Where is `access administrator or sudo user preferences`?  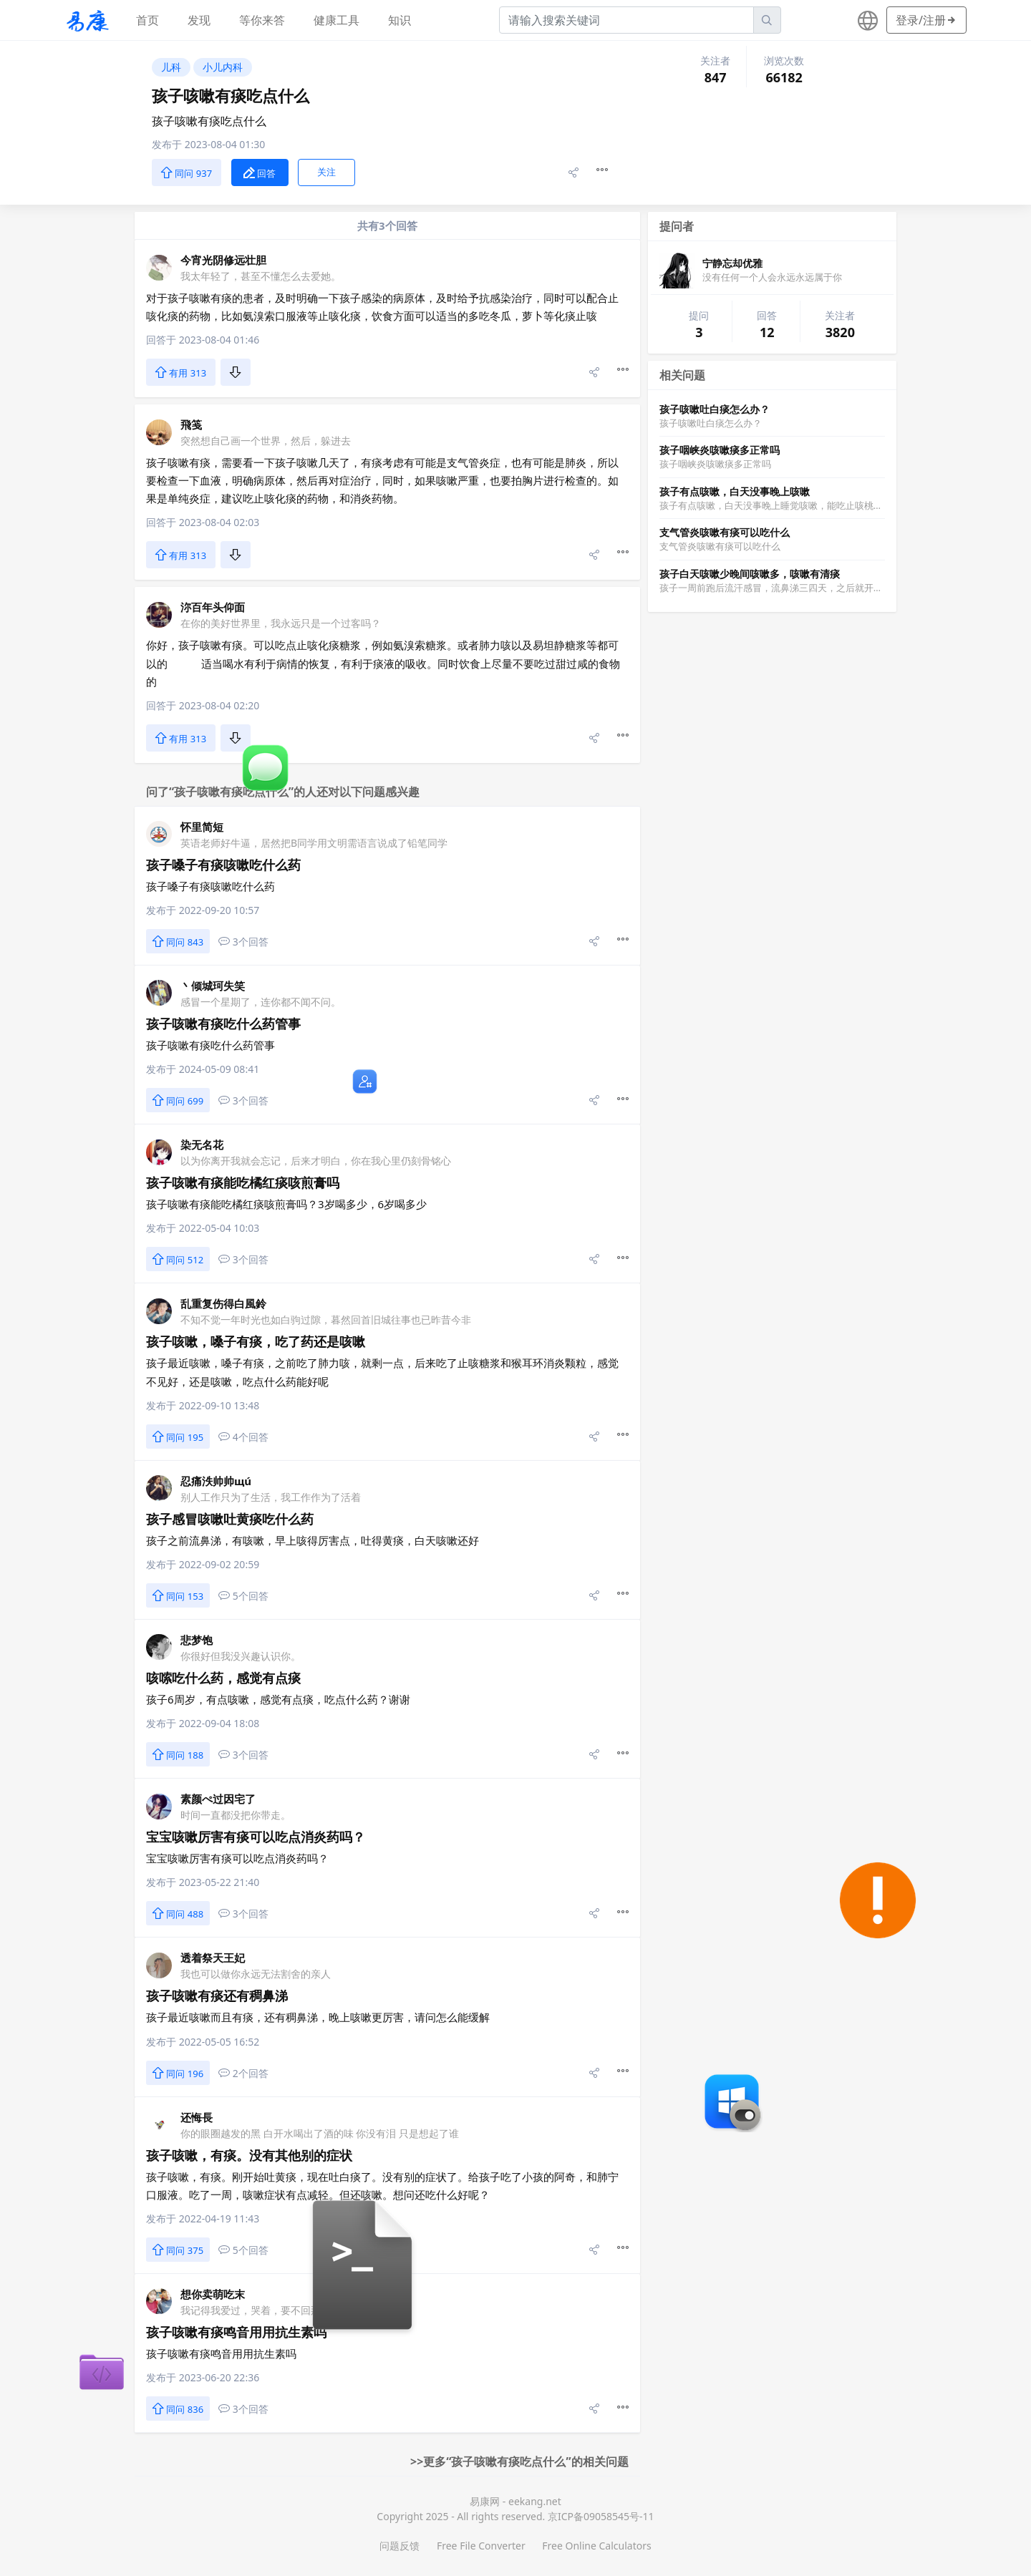 access administrator or sudo user preferences is located at coordinates (364, 1082).